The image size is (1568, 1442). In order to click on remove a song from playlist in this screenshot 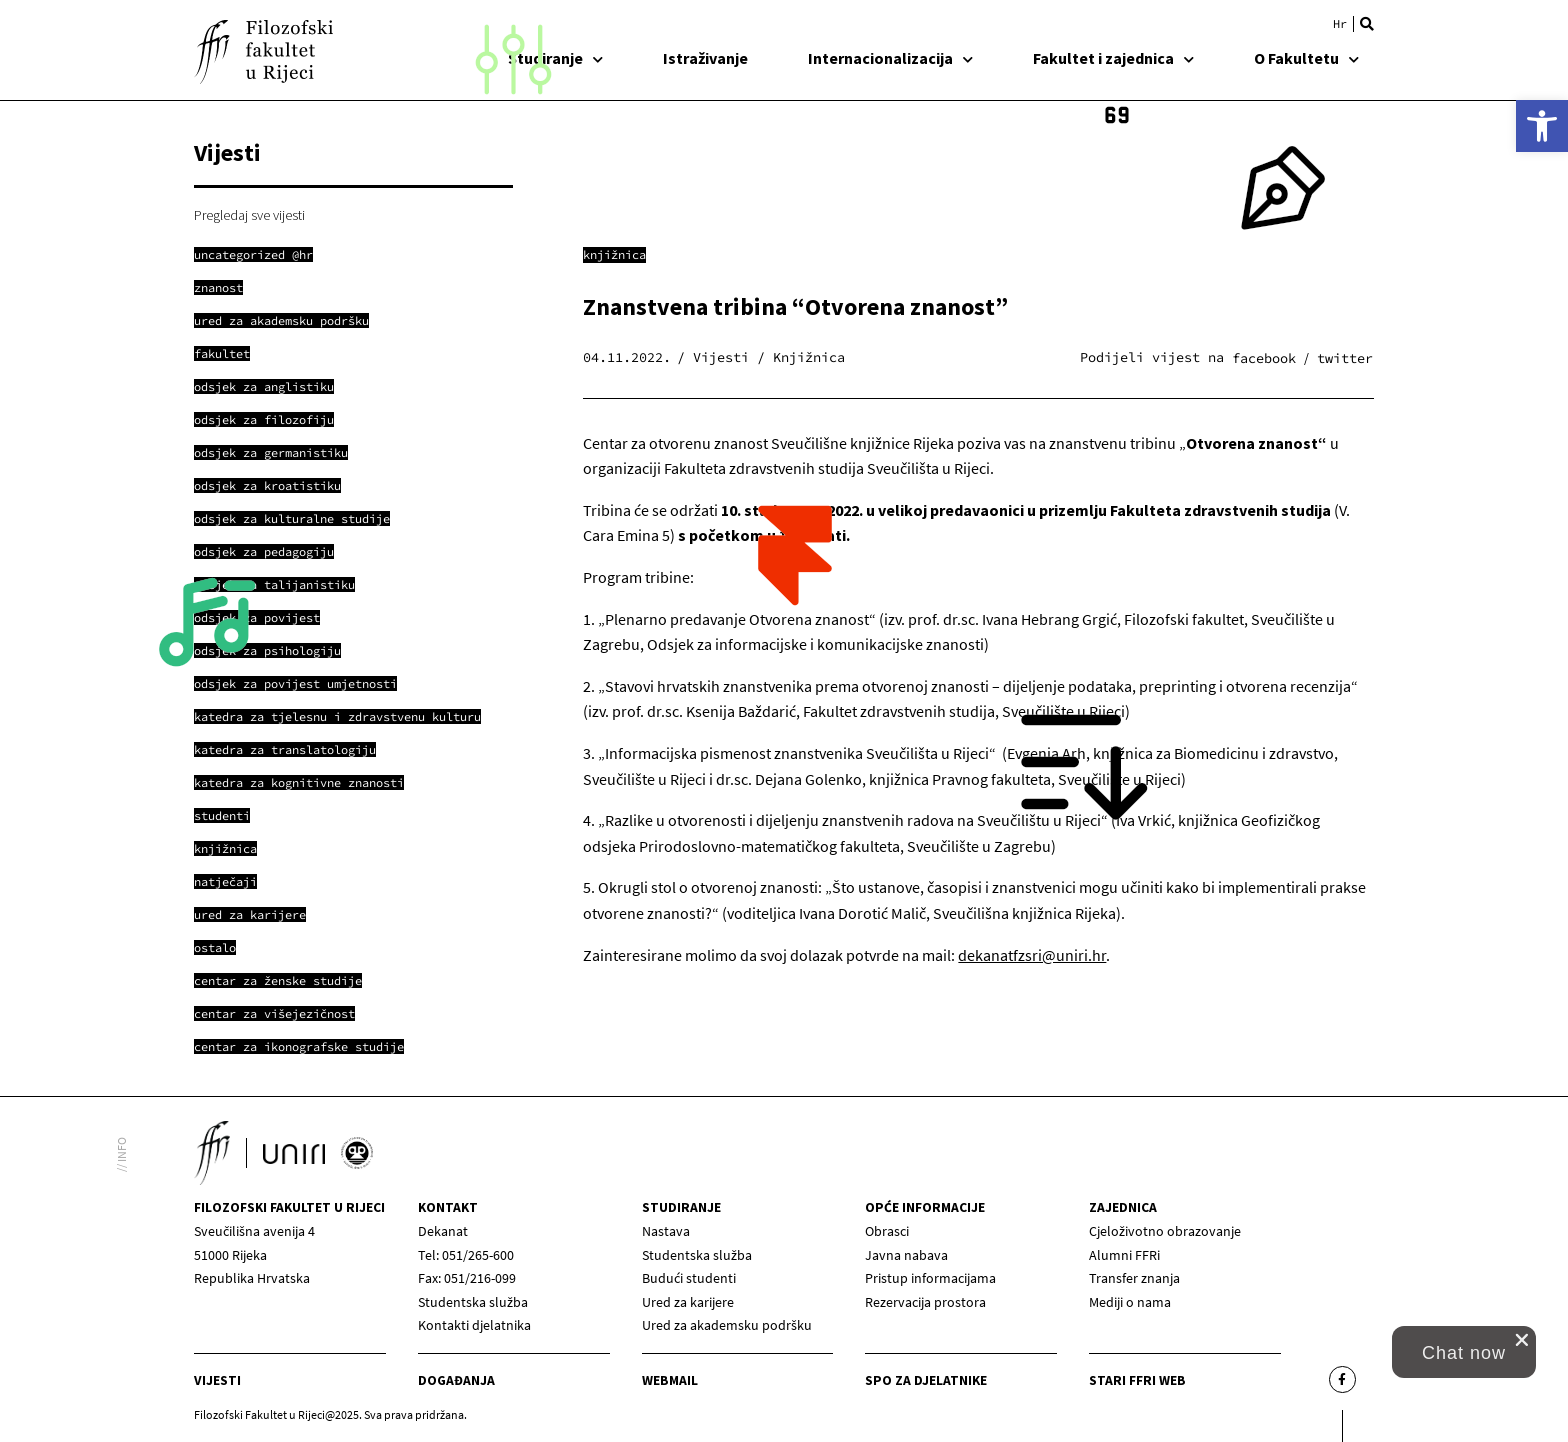, I will do `click(209, 620)`.